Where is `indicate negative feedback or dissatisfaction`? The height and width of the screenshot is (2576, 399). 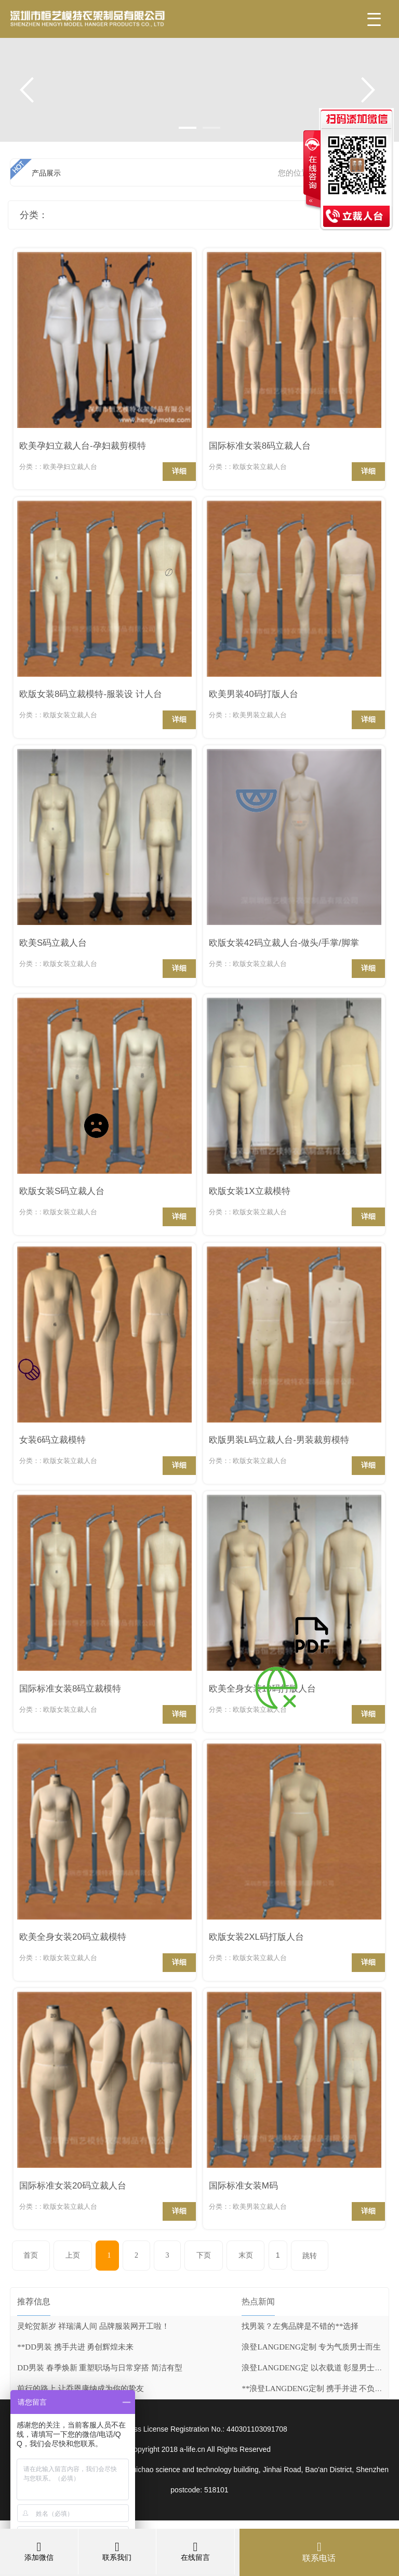 indicate negative feedback or dissatisfaction is located at coordinates (96, 1125).